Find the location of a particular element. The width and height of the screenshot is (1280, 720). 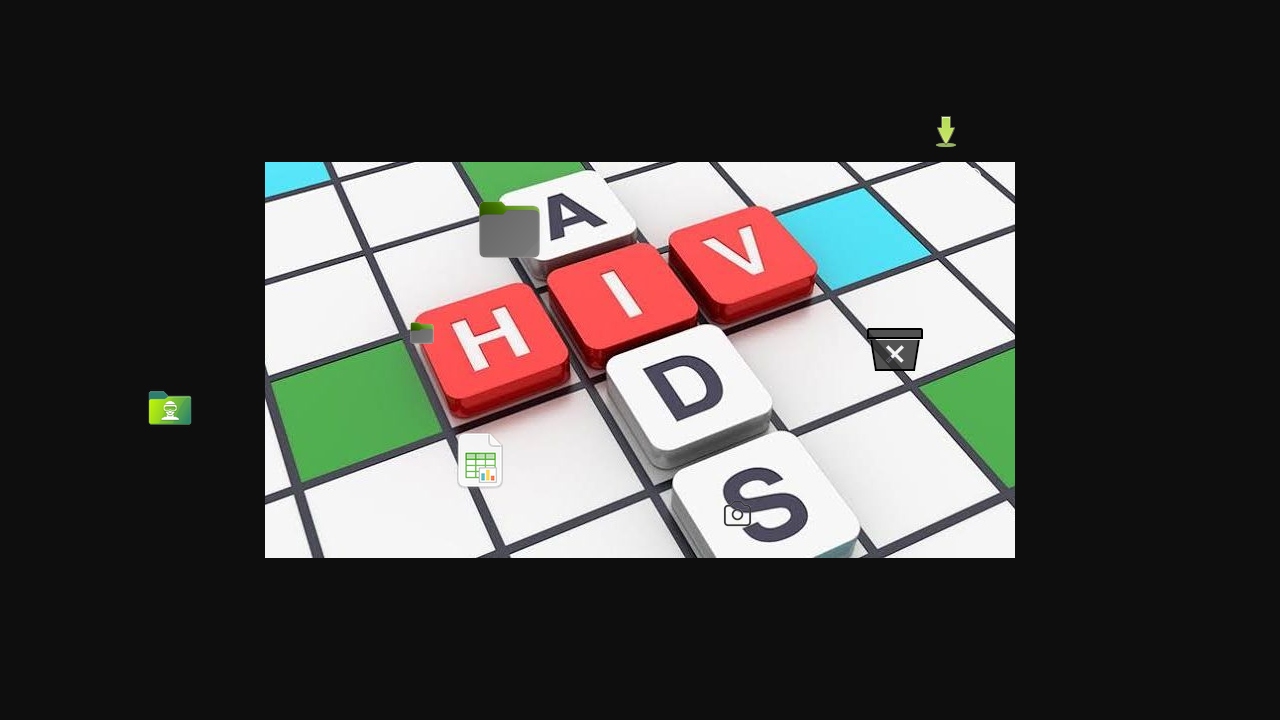

open a folder to view its contents is located at coordinates (509, 229).